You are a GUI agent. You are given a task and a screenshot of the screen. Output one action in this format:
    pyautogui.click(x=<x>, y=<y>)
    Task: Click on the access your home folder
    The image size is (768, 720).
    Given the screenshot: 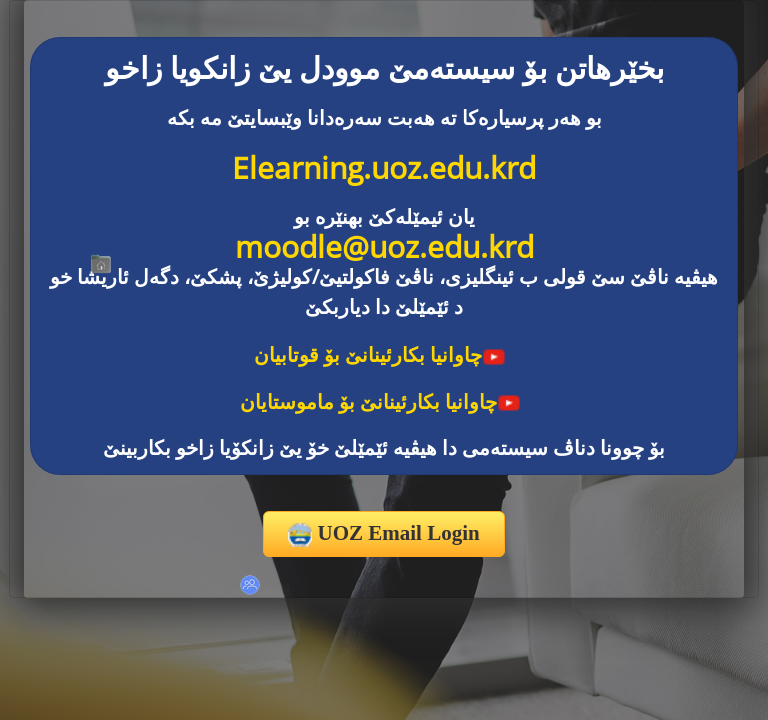 What is the action you would take?
    pyautogui.click(x=101, y=264)
    